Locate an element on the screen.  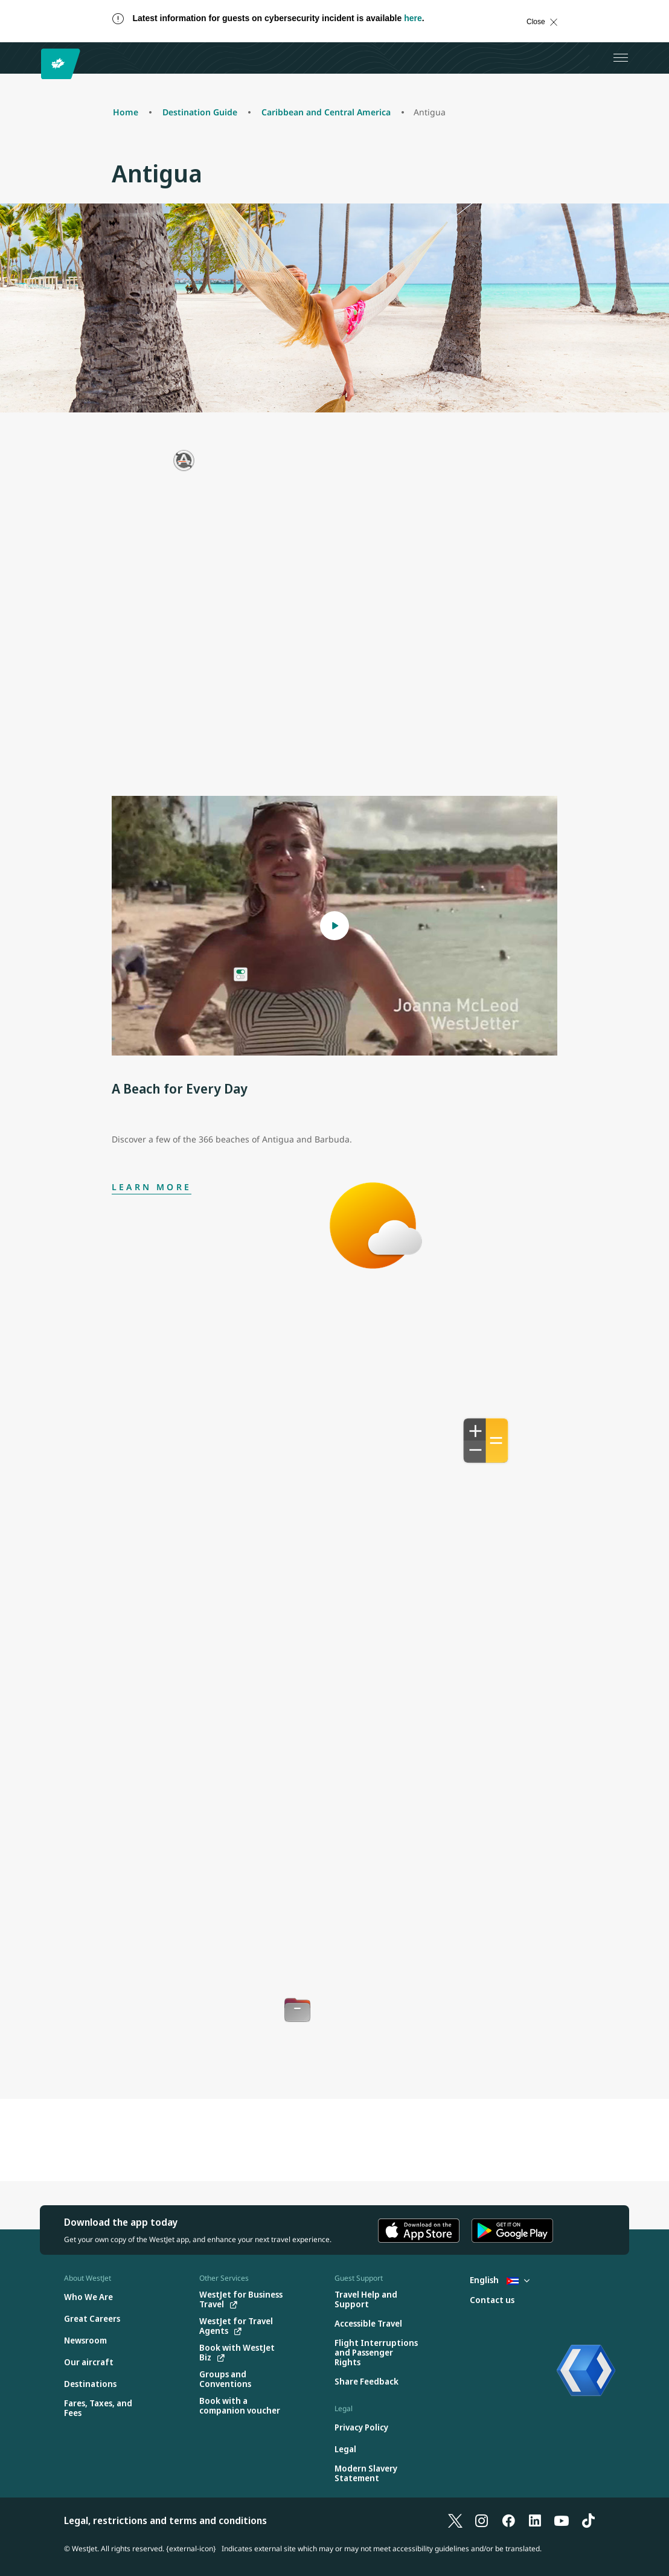
file is syncing to OneDrive cloud storage is located at coordinates (117, 2160).